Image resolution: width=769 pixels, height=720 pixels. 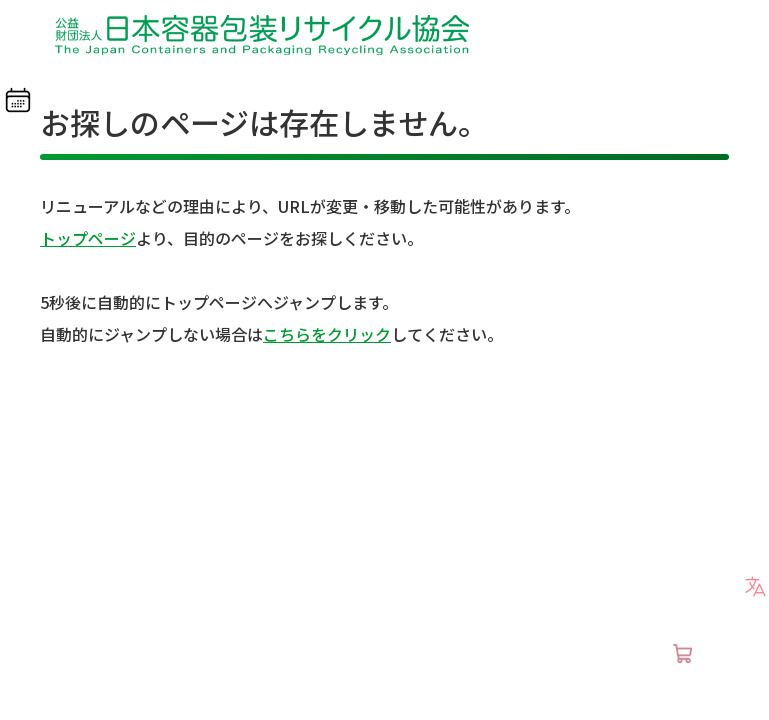 What do you see at coordinates (18, 100) in the screenshot?
I see `view calendar with scheduled events` at bounding box center [18, 100].